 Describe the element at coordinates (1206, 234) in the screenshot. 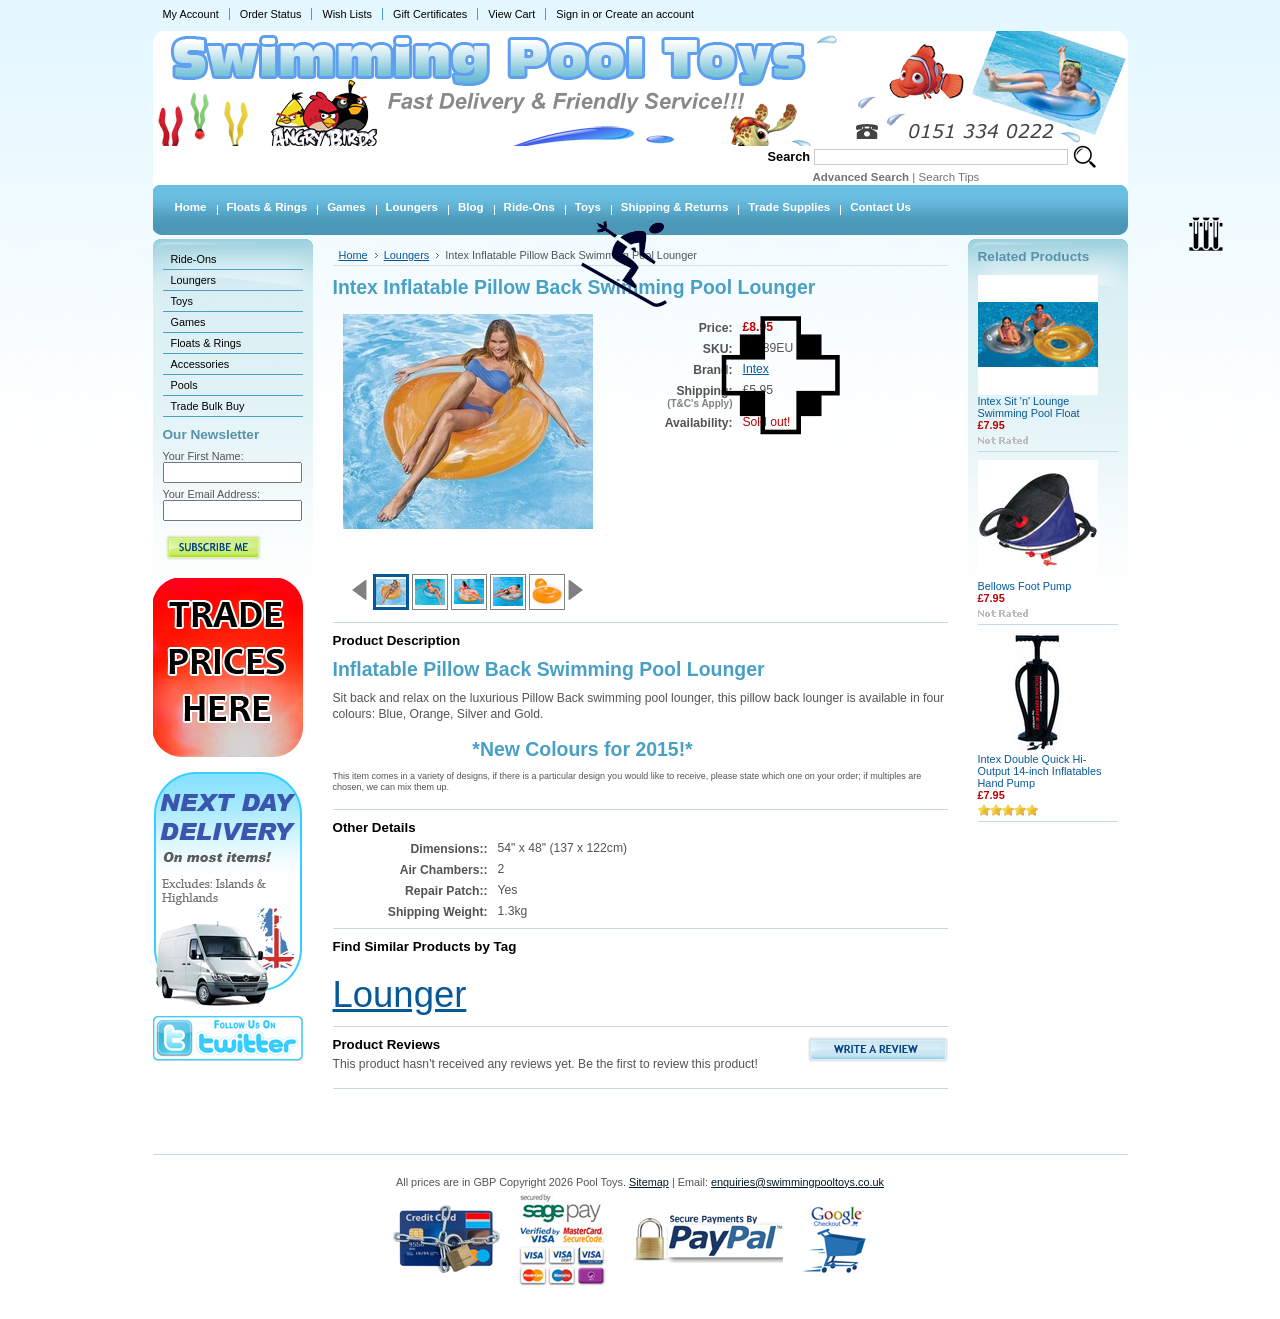

I see `access laboratory or experiment features` at that location.